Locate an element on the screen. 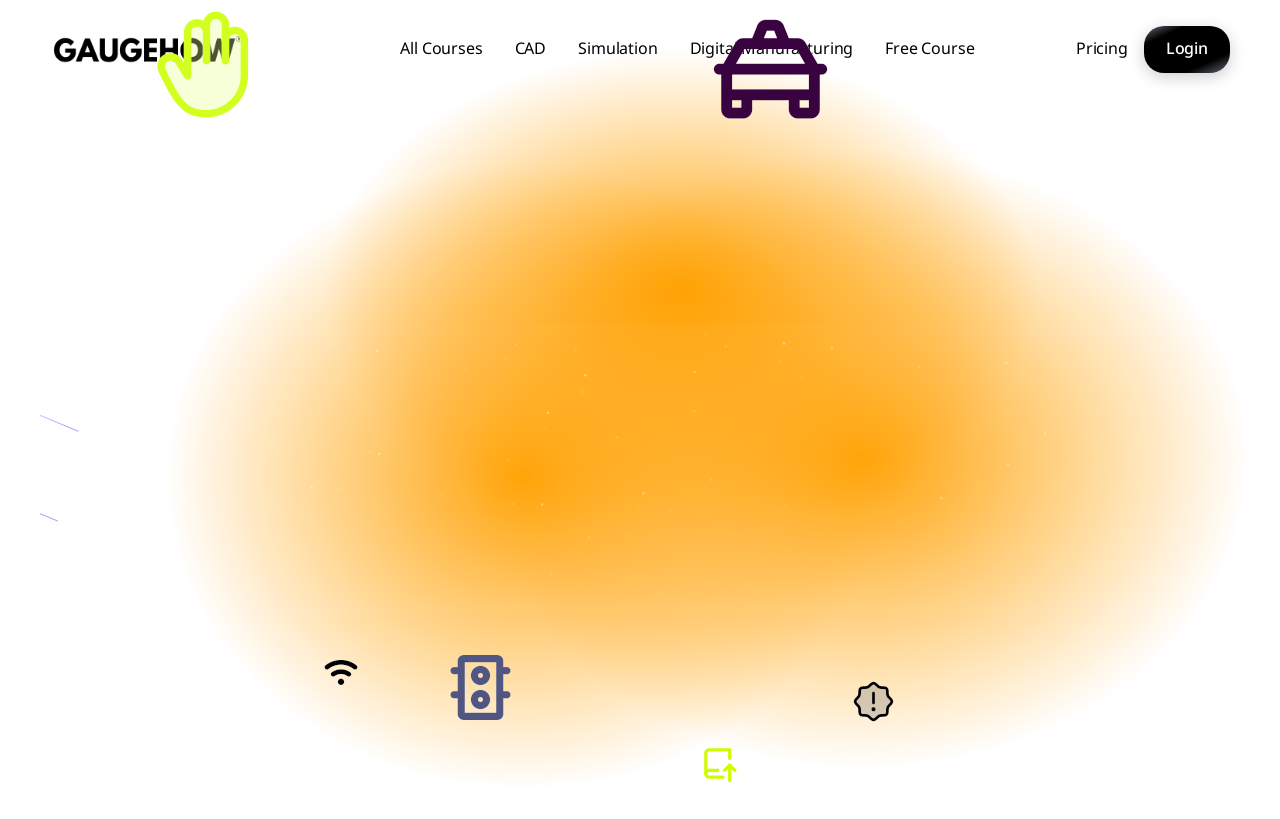  indicates medium wifi signal strength is located at coordinates (341, 667).